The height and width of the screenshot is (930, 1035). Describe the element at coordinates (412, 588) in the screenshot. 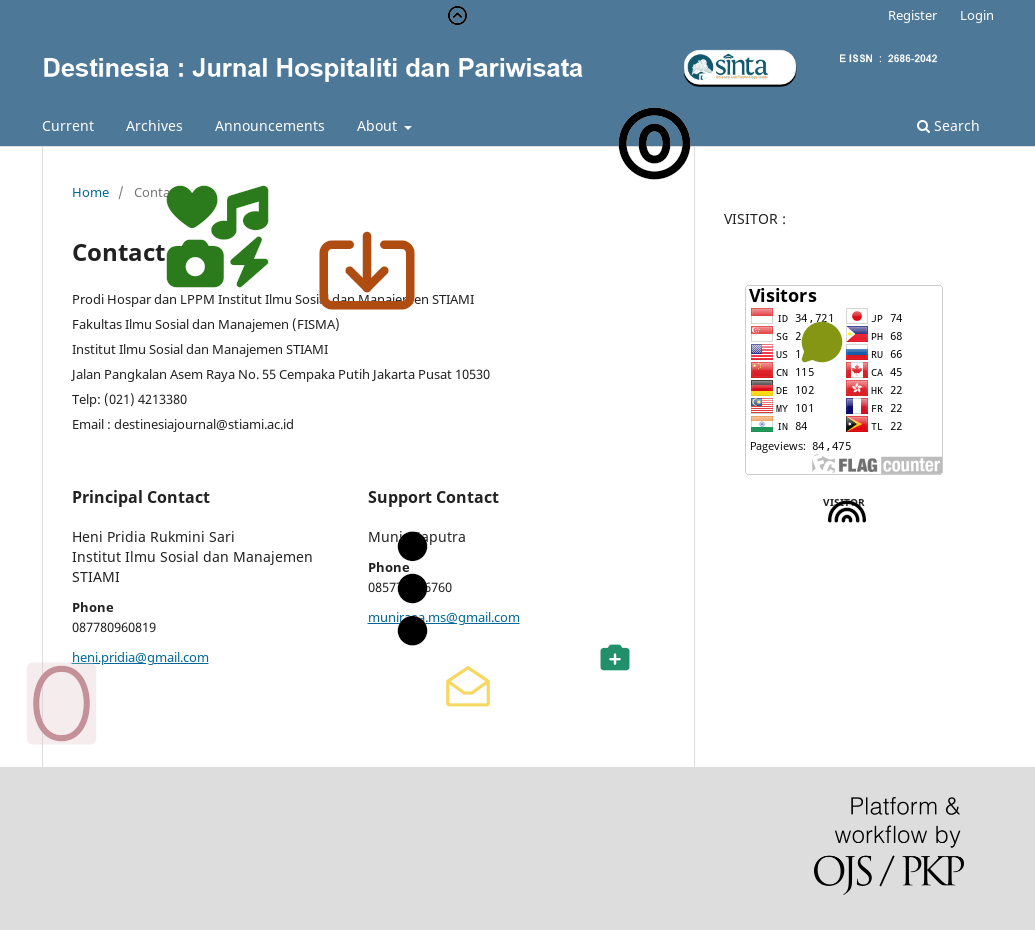

I see `open more options menu` at that location.